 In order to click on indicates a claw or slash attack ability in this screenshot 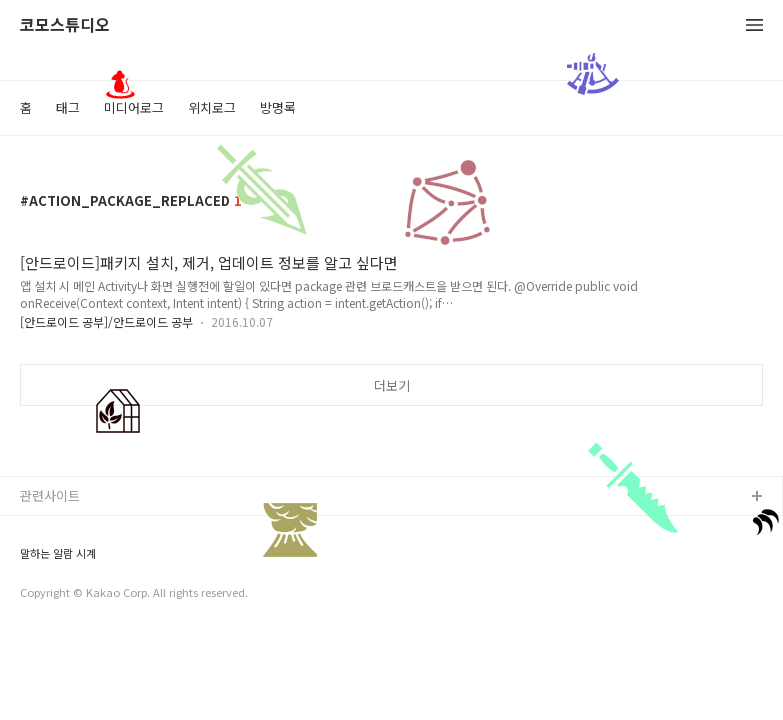, I will do `click(766, 522)`.